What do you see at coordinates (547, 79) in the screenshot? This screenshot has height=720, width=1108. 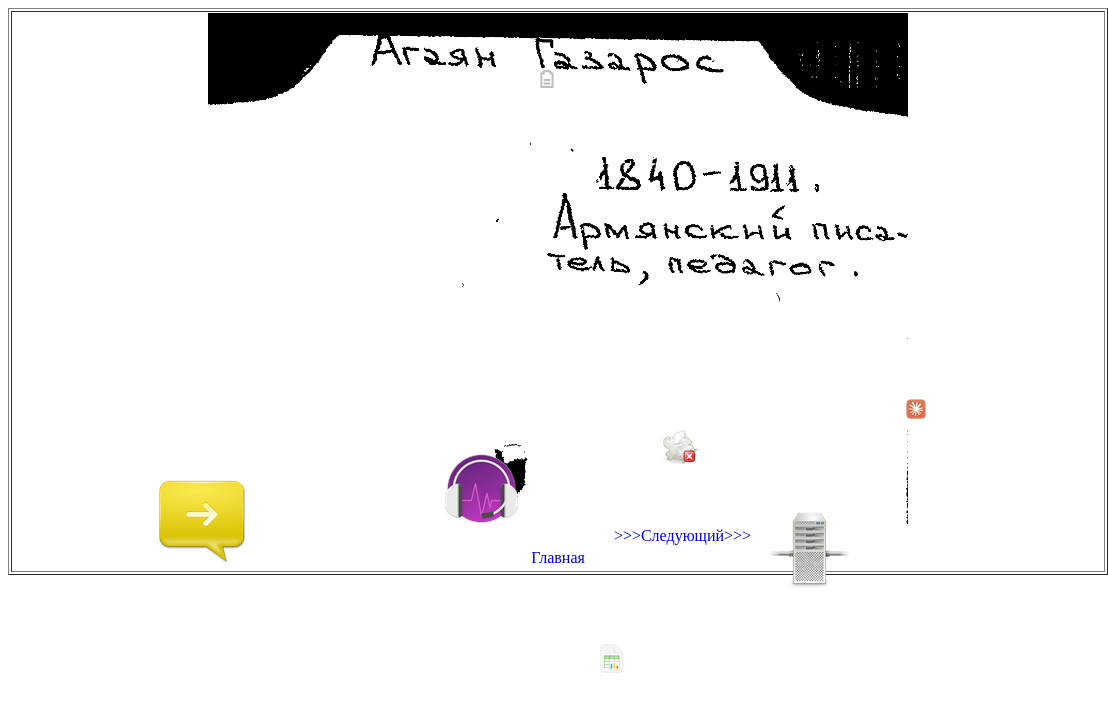 I see `indicates battery level is good (approximately 50-75% charged)` at bounding box center [547, 79].